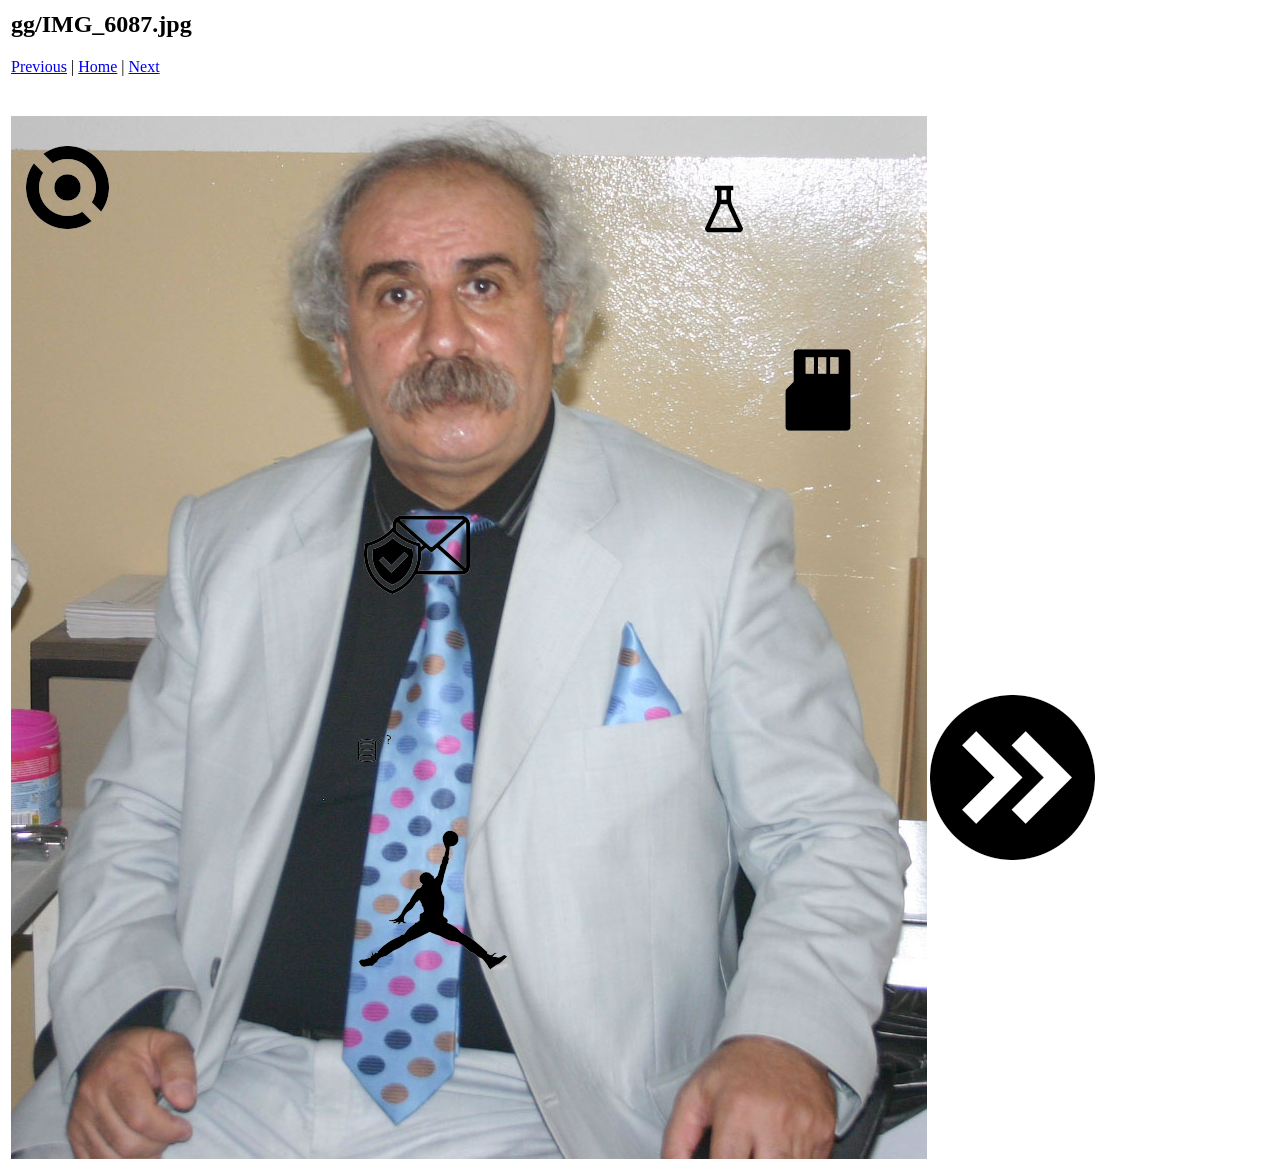 The width and height of the screenshot is (1280, 1170). Describe the element at coordinates (374, 748) in the screenshot. I see `open adminer database management tool` at that location.